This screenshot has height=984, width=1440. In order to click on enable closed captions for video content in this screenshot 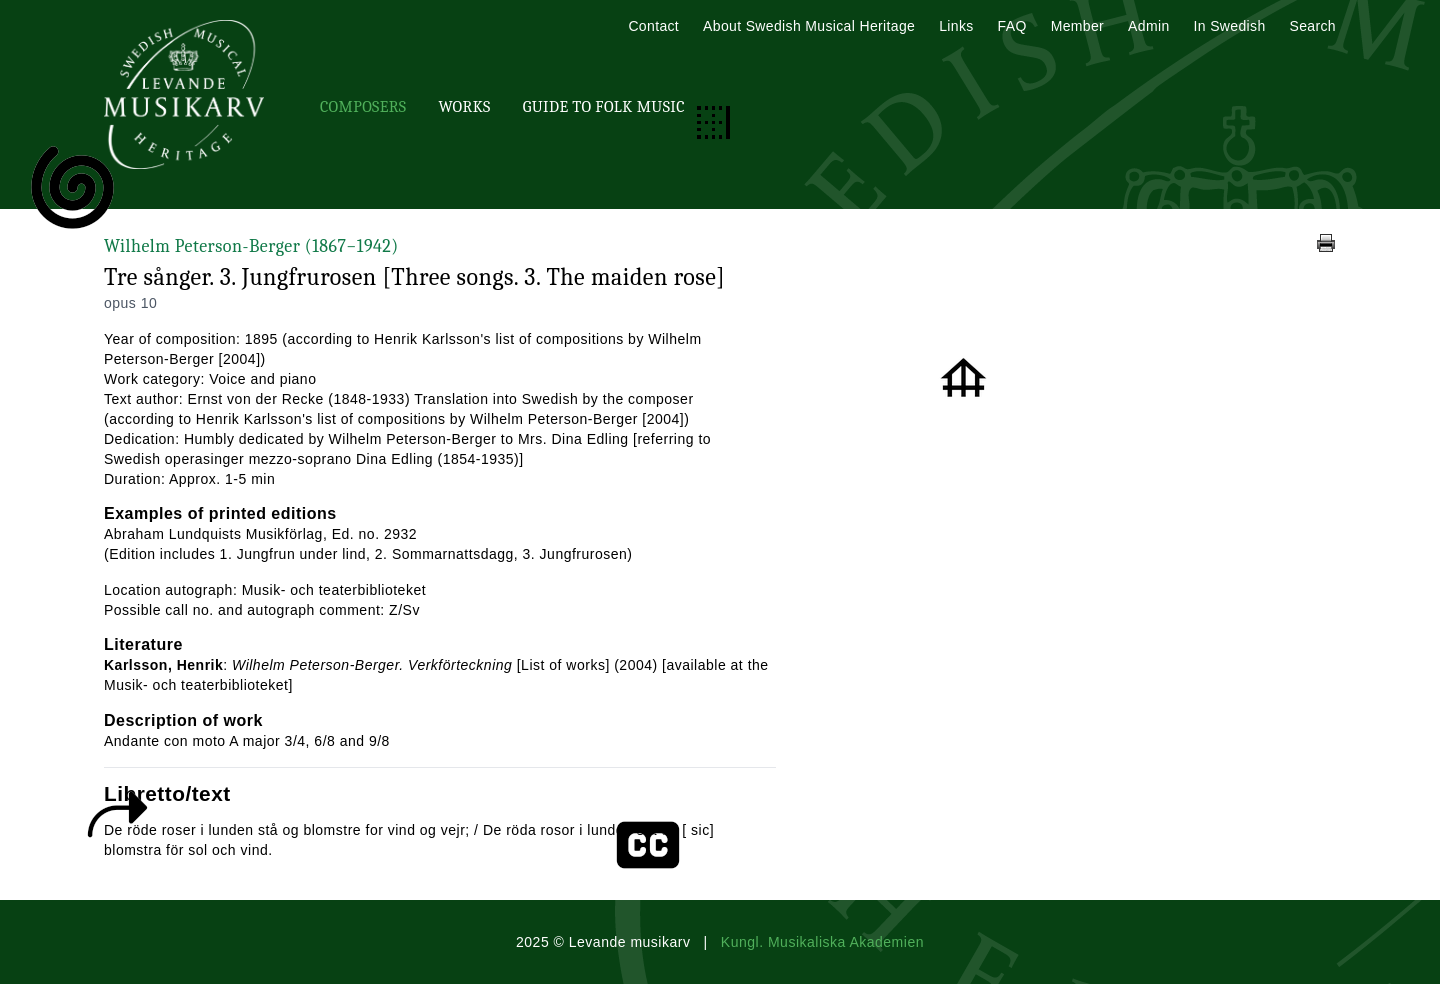, I will do `click(648, 845)`.